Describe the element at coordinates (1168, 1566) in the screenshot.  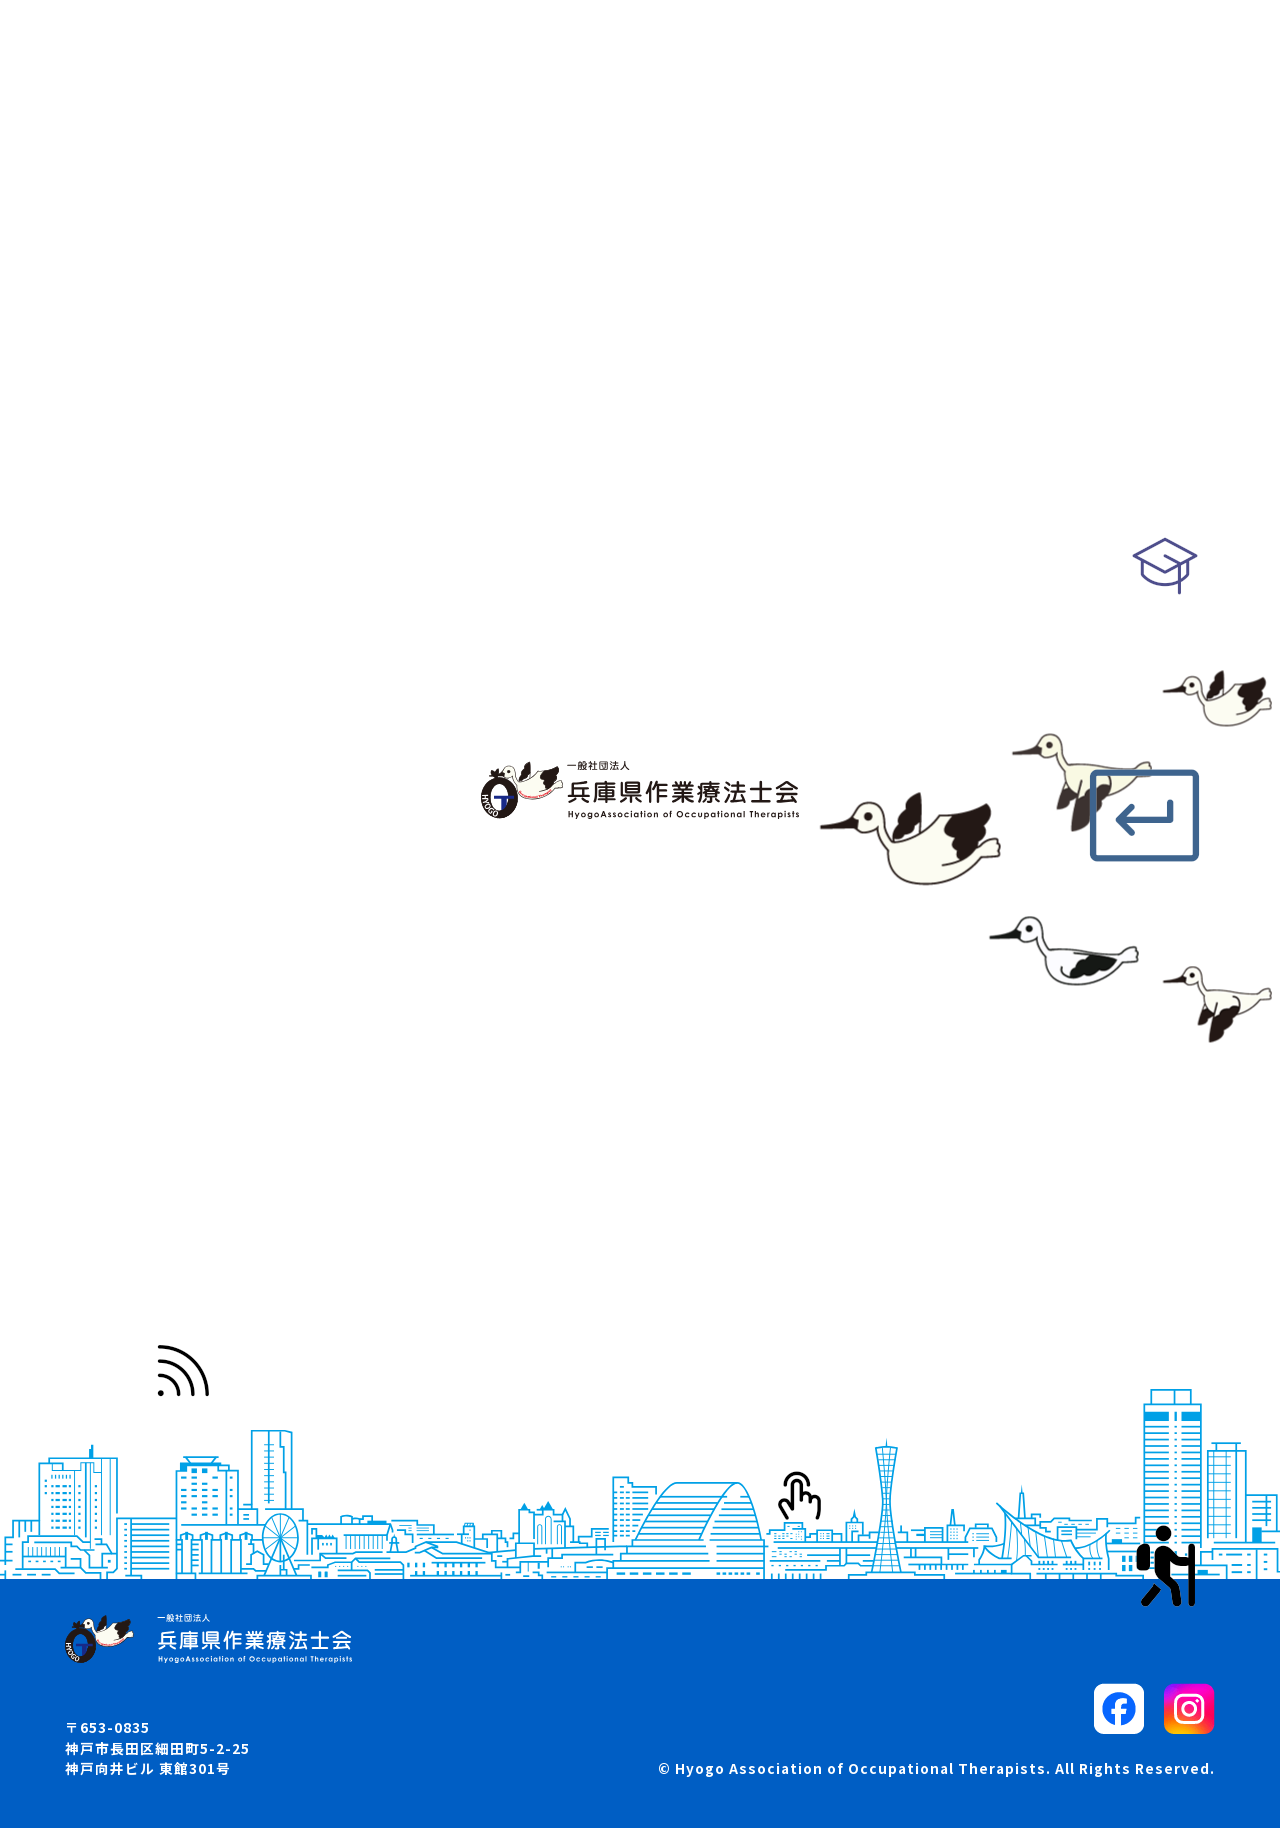
I see `access hiking trails or outdoor activities` at that location.